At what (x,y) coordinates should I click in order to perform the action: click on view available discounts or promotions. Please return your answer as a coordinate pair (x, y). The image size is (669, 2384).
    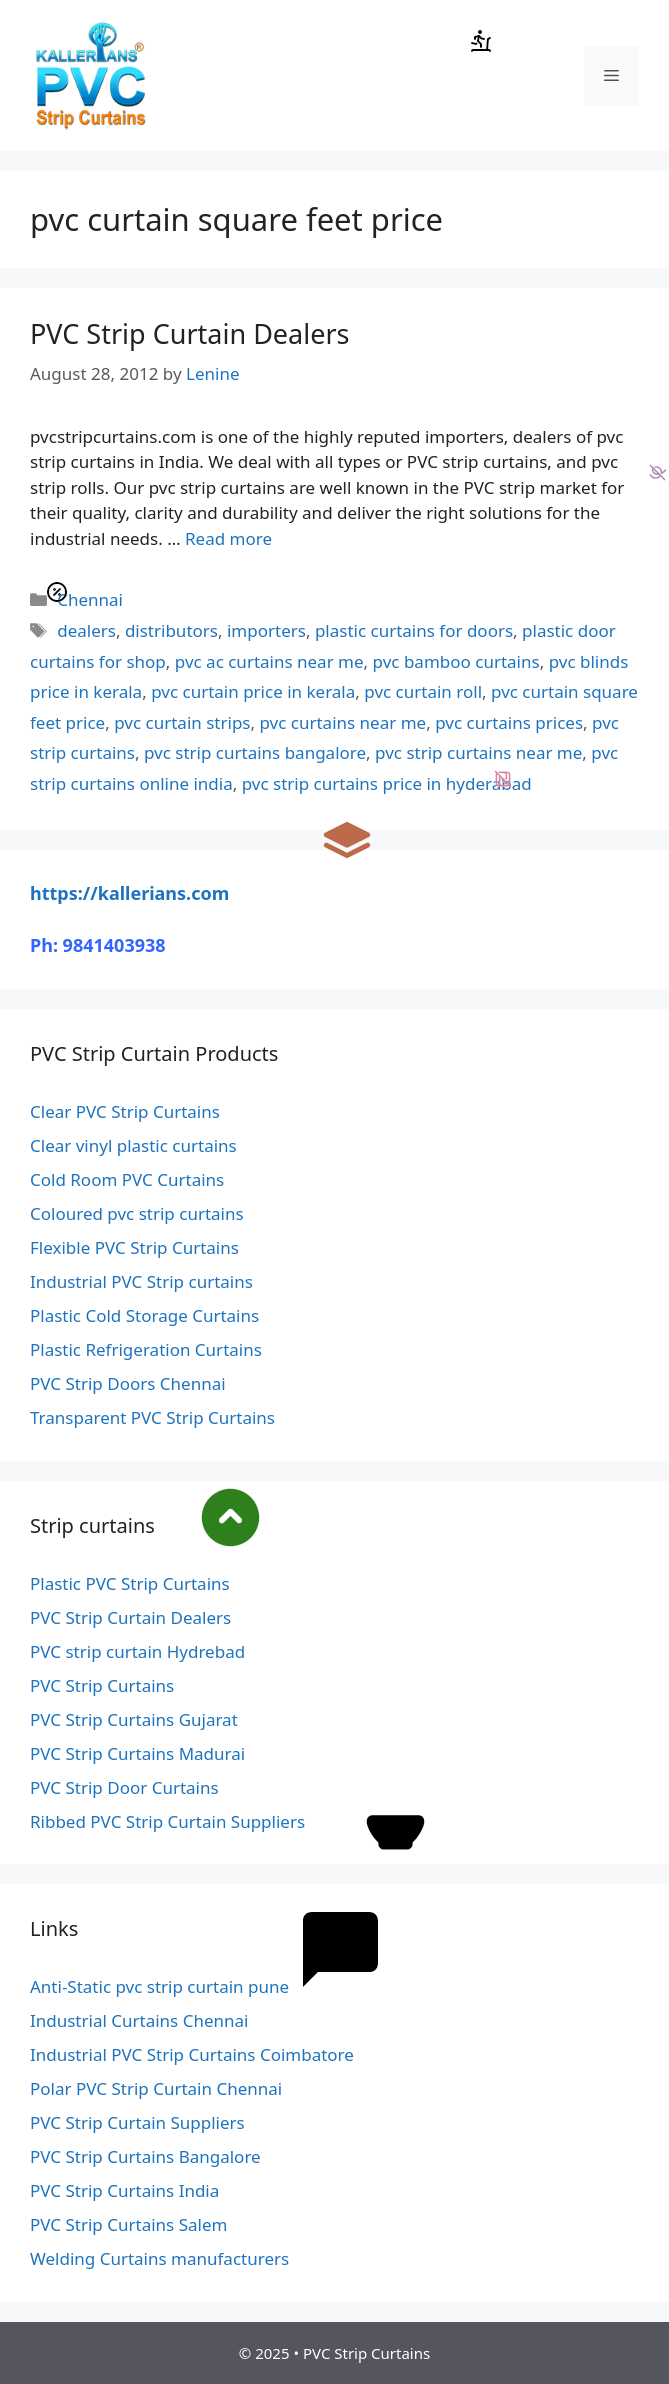
    Looking at the image, I should click on (57, 592).